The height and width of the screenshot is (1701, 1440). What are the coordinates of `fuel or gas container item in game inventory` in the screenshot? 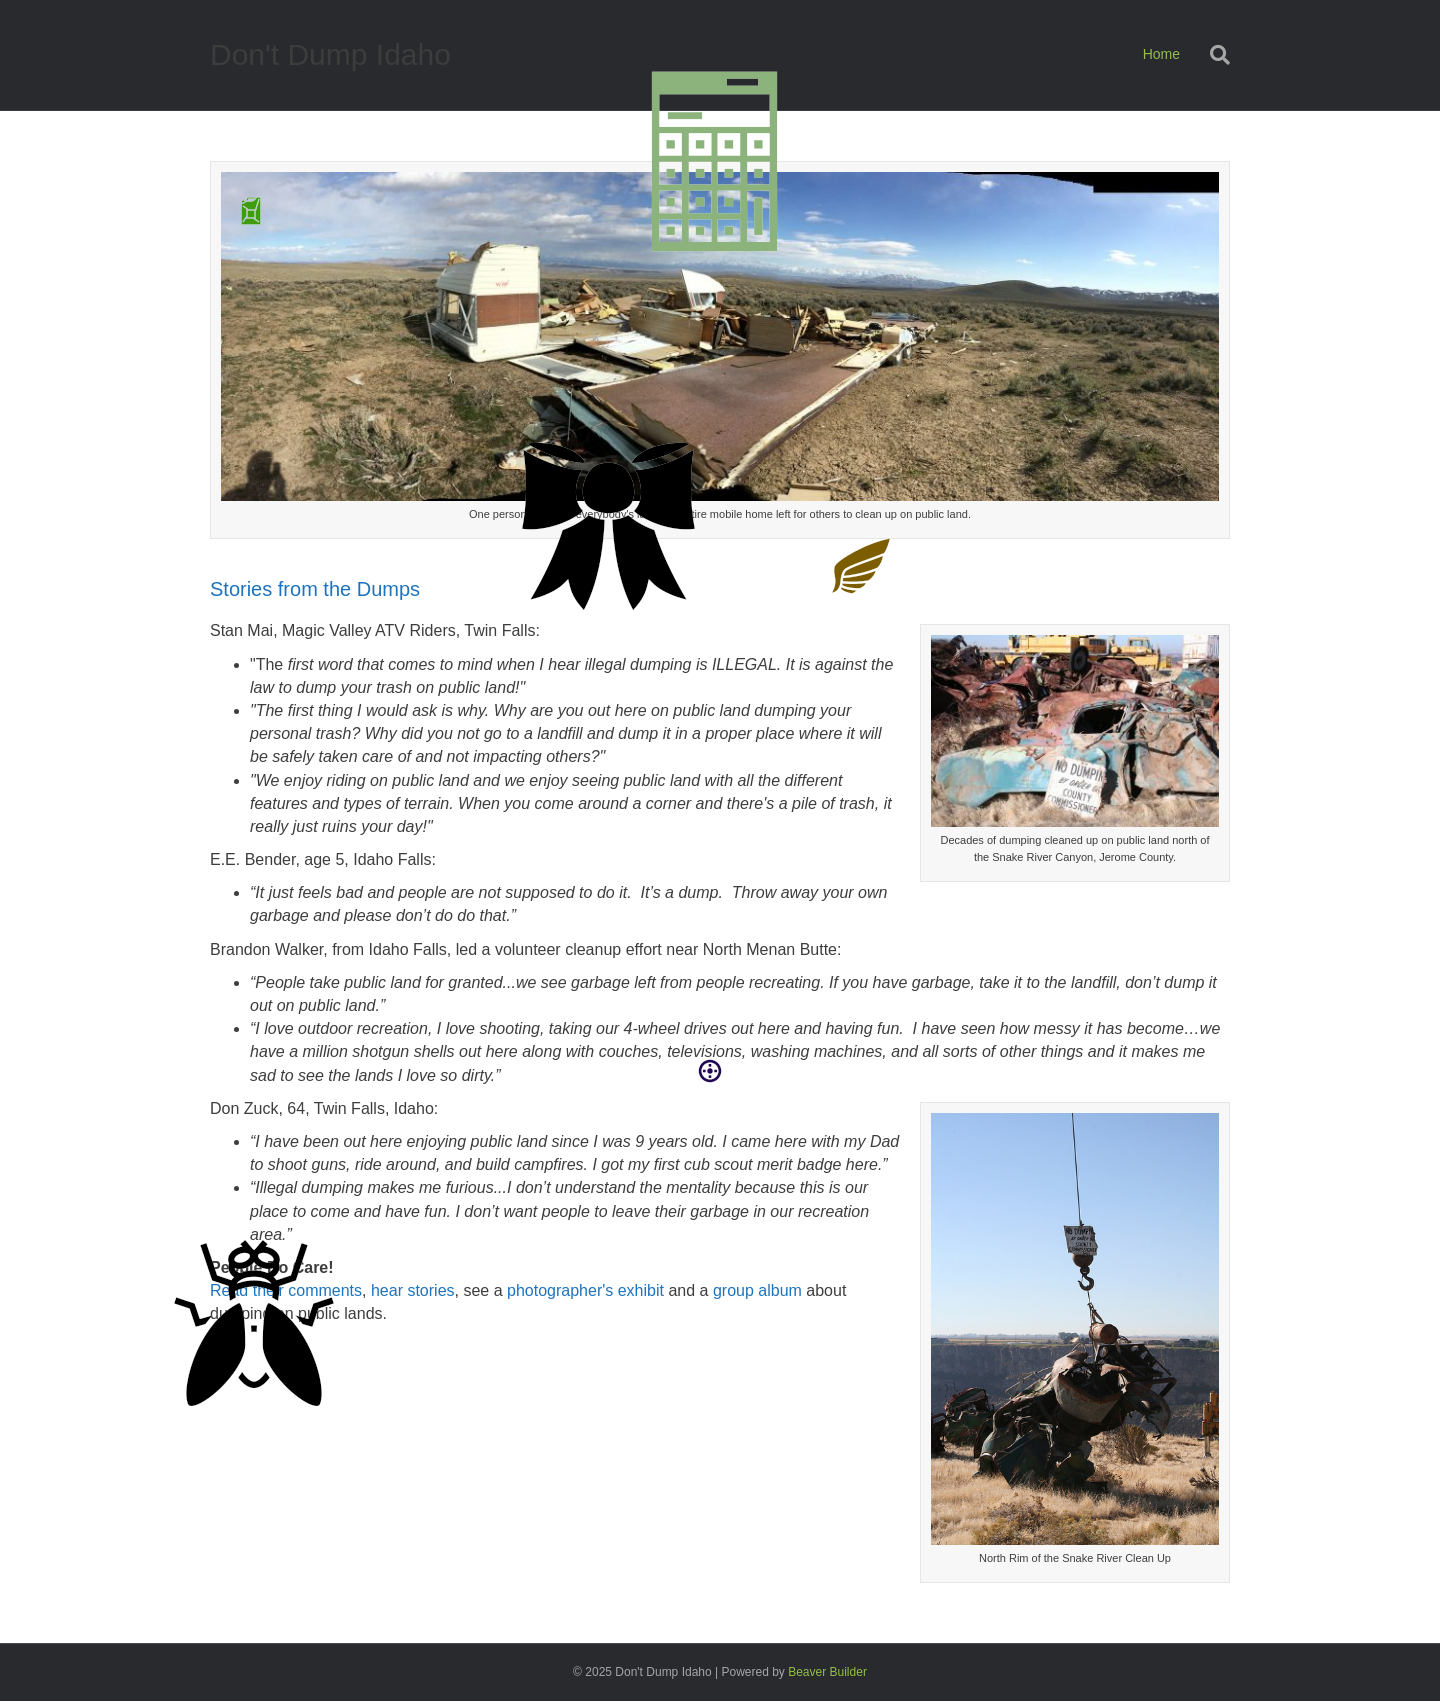 It's located at (251, 210).